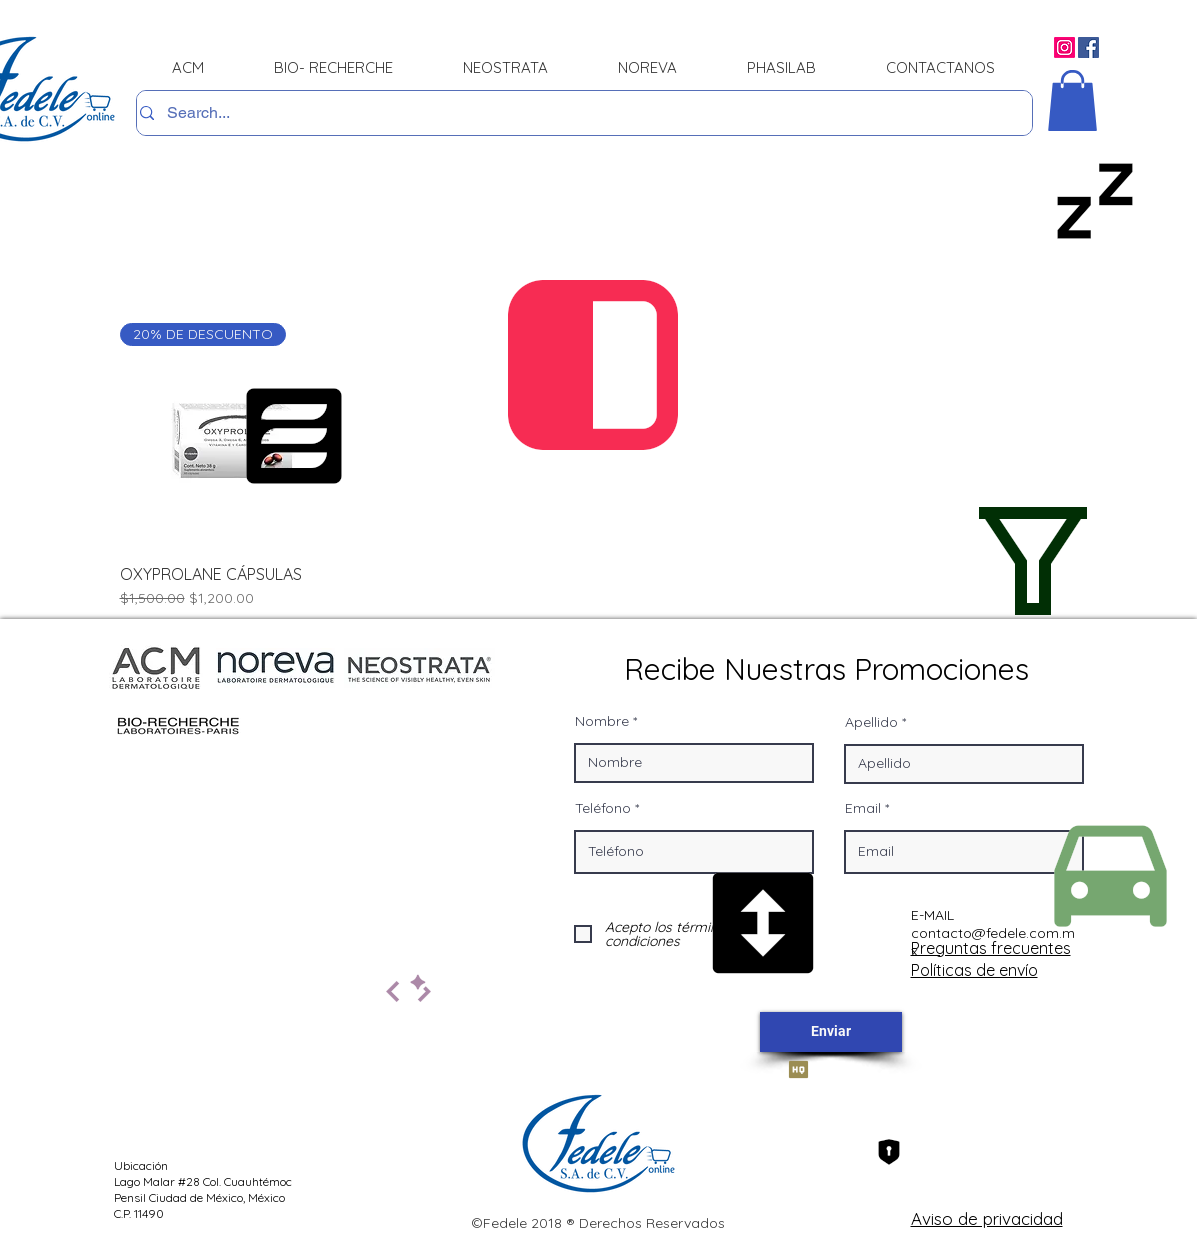  I want to click on flip content vertically, so click(763, 923).